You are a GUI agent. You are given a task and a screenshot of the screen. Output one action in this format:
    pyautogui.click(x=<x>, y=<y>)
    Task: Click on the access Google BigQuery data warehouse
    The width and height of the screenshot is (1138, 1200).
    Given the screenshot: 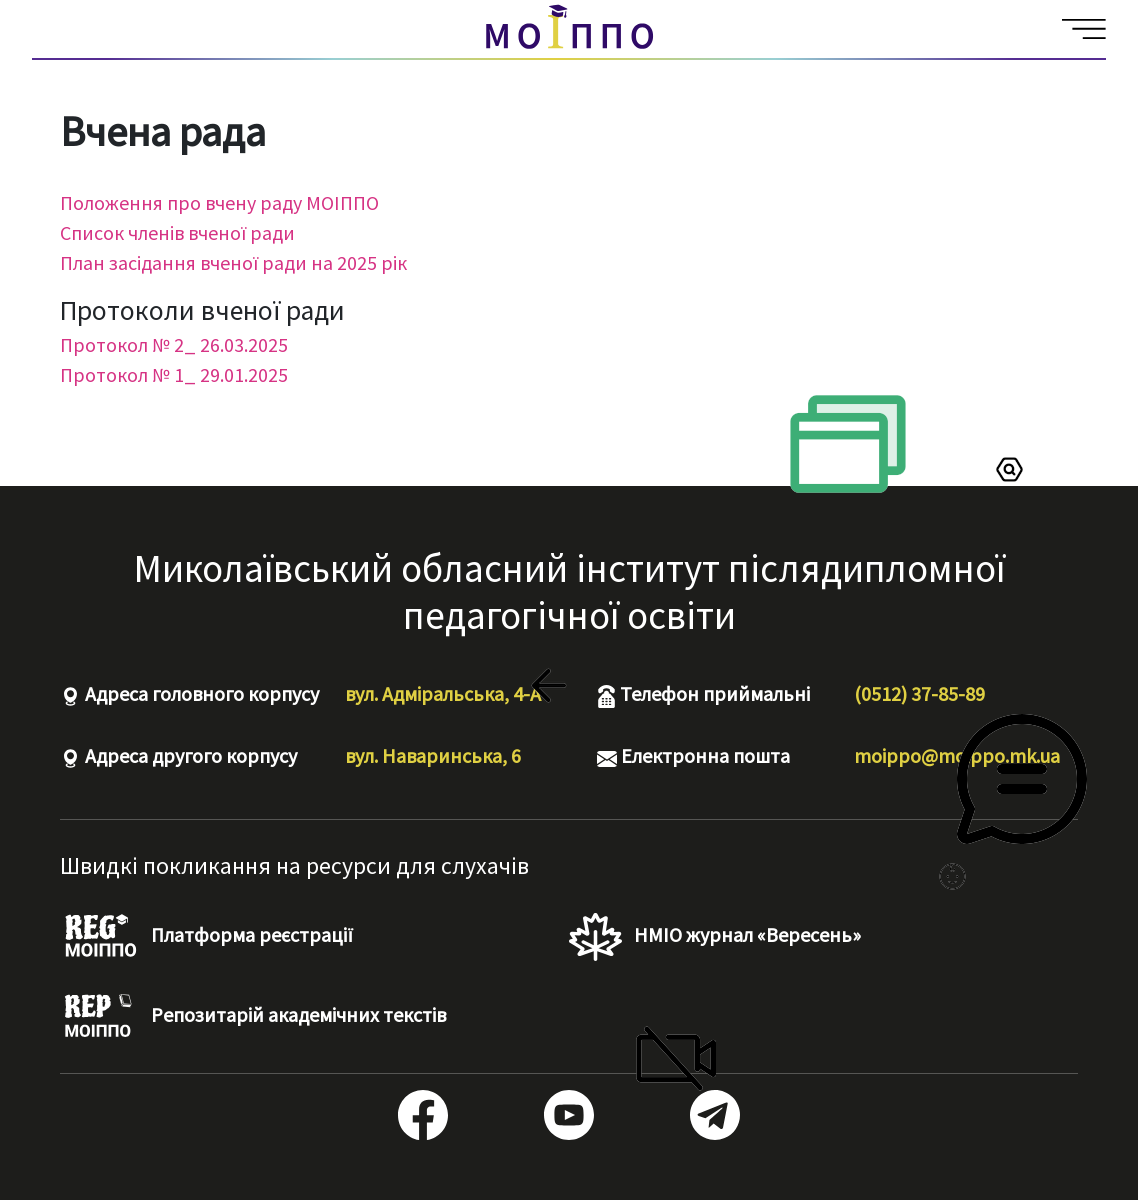 What is the action you would take?
    pyautogui.click(x=1009, y=469)
    